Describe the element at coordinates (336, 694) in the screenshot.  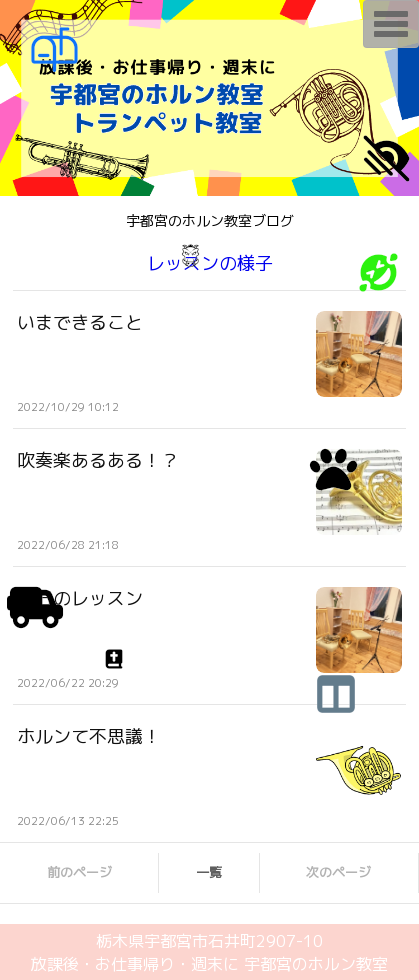
I see `switch to column view layout` at that location.